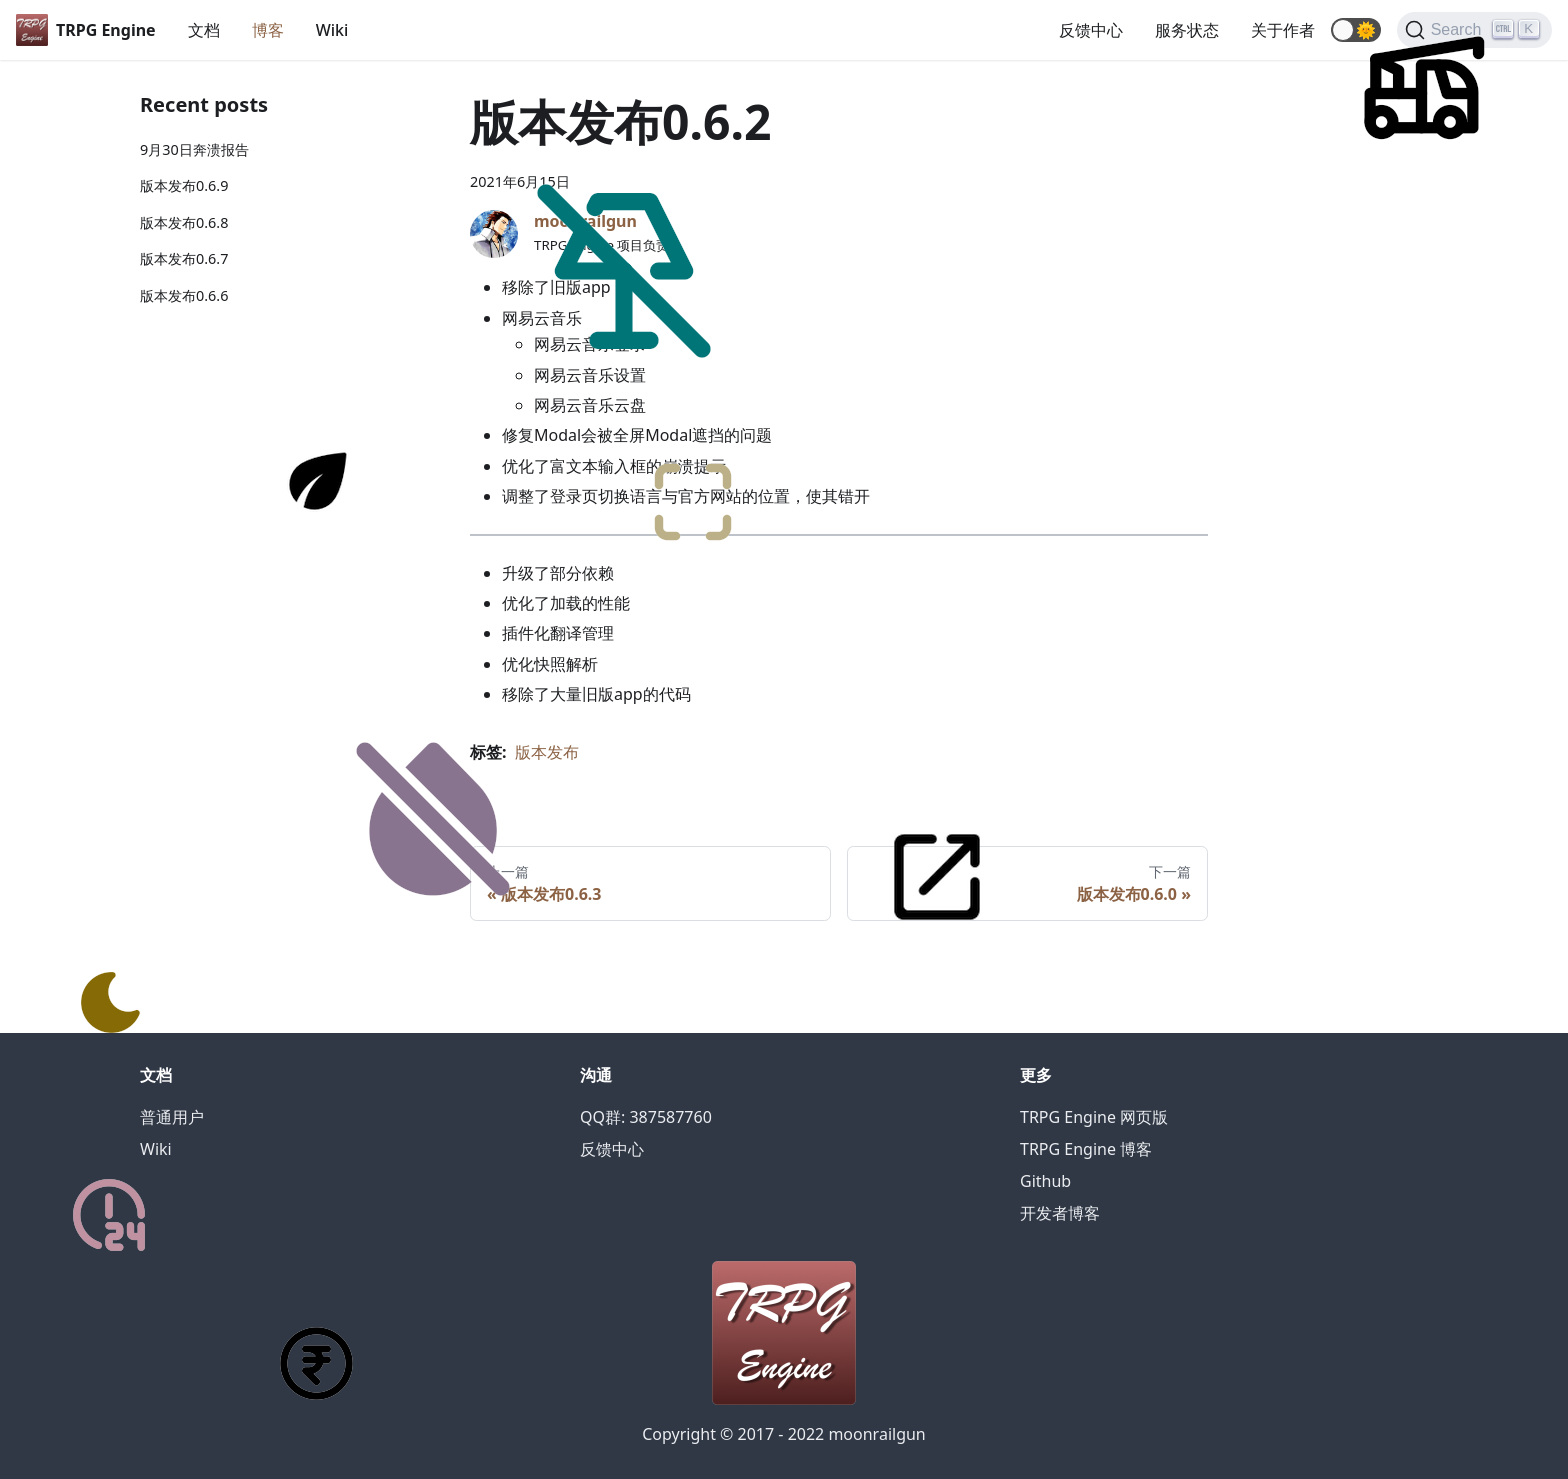  Describe the element at coordinates (316, 1363) in the screenshot. I see `view balance in Indian rupees` at that location.